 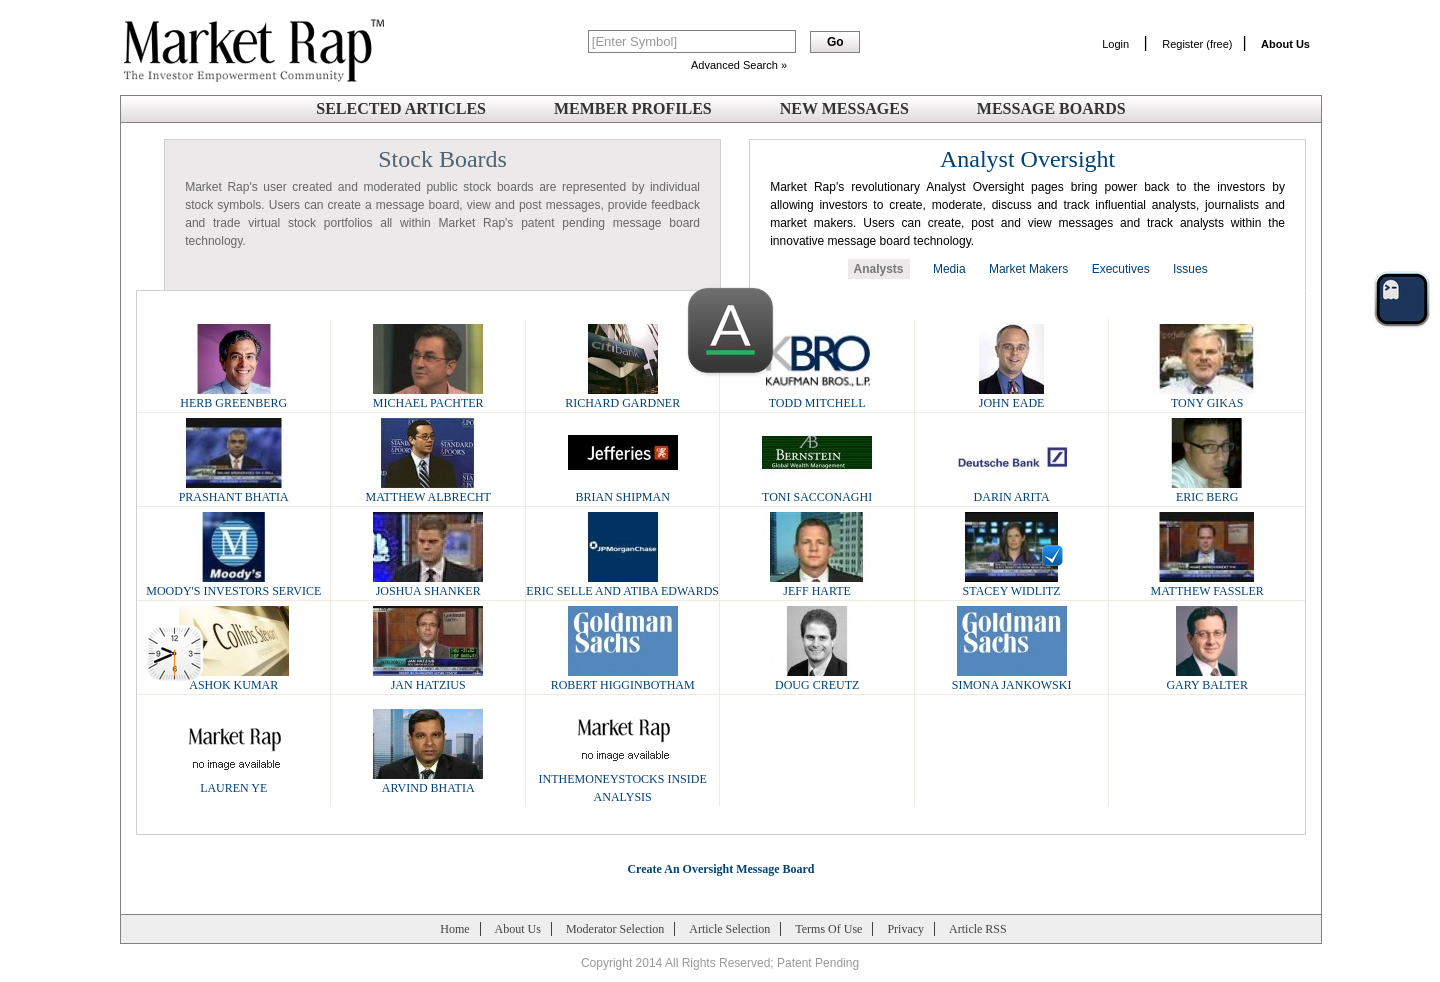 I want to click on open date and time settings, so click(x=174, y=653).